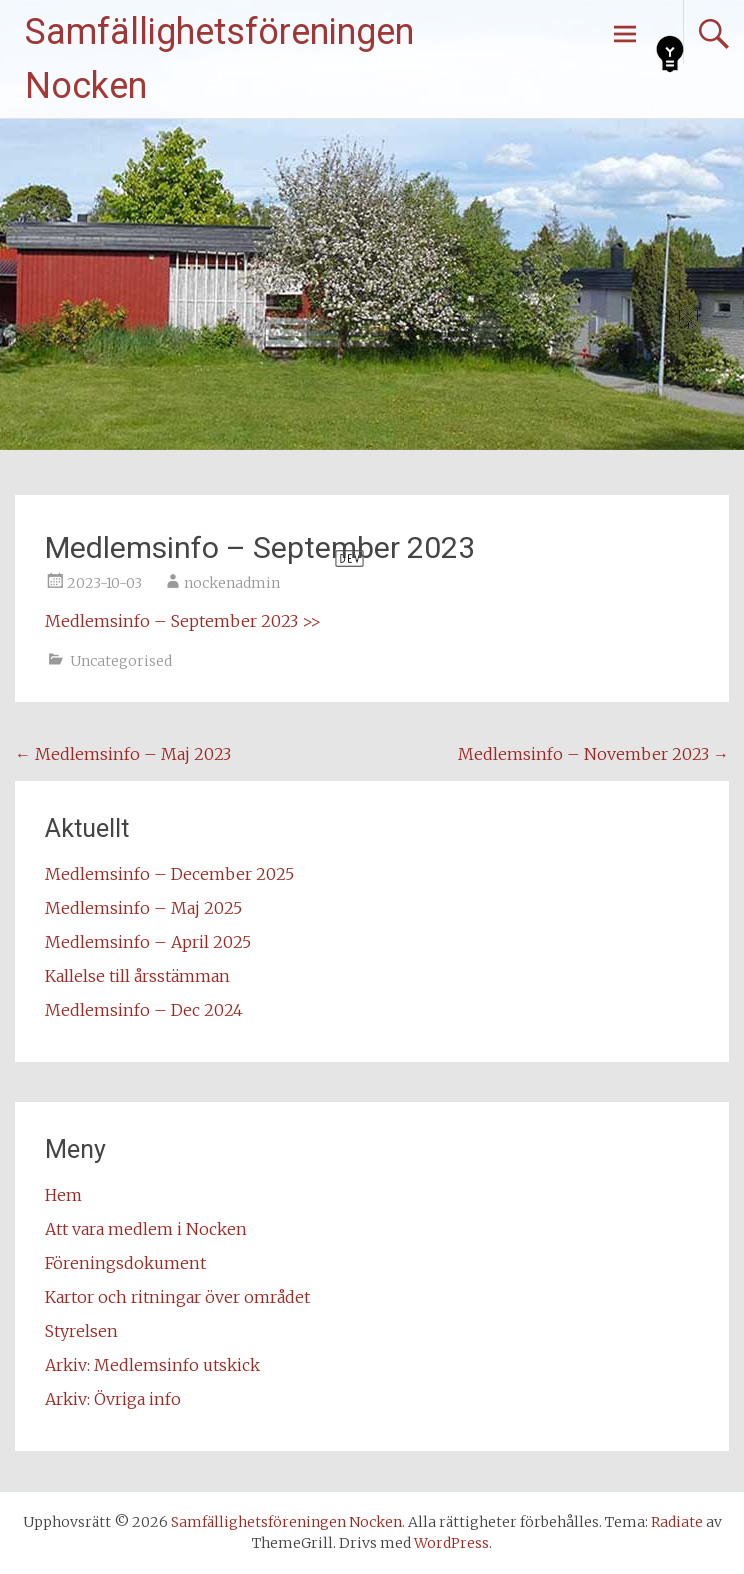 The height and width of the screenshot is (1574, 744). I want to click on access tips or ideas, so click(670, 53).